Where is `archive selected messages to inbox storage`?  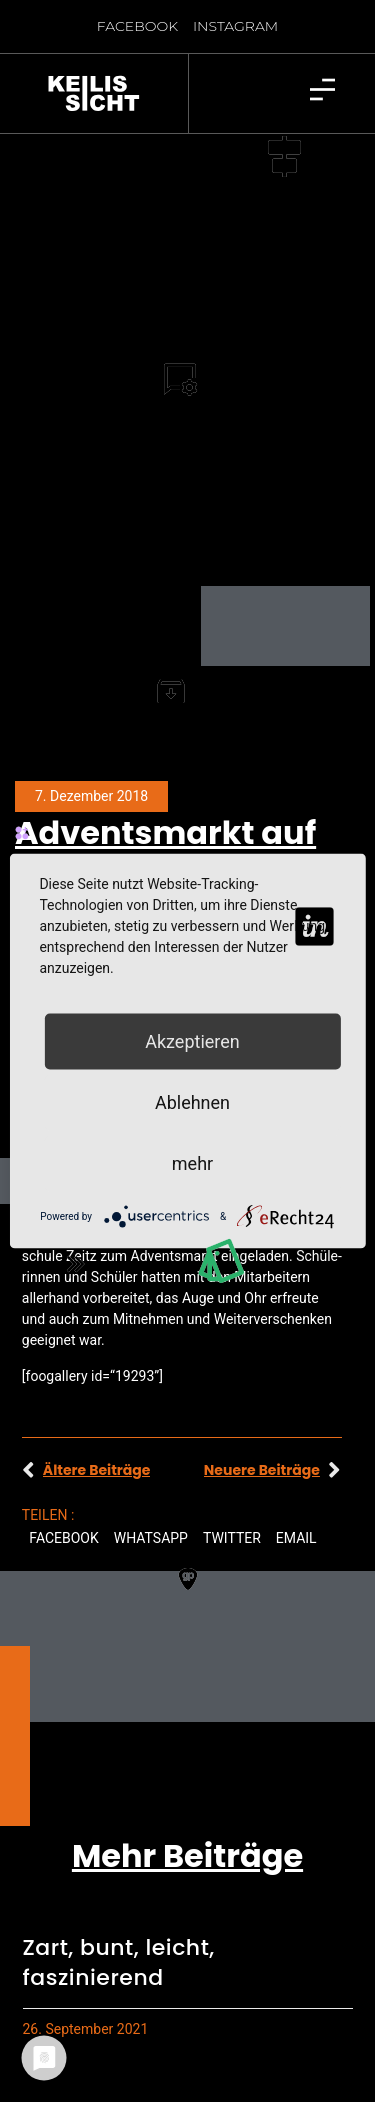 archive selected messages to inbox storage is located at coordinates (171, 691).